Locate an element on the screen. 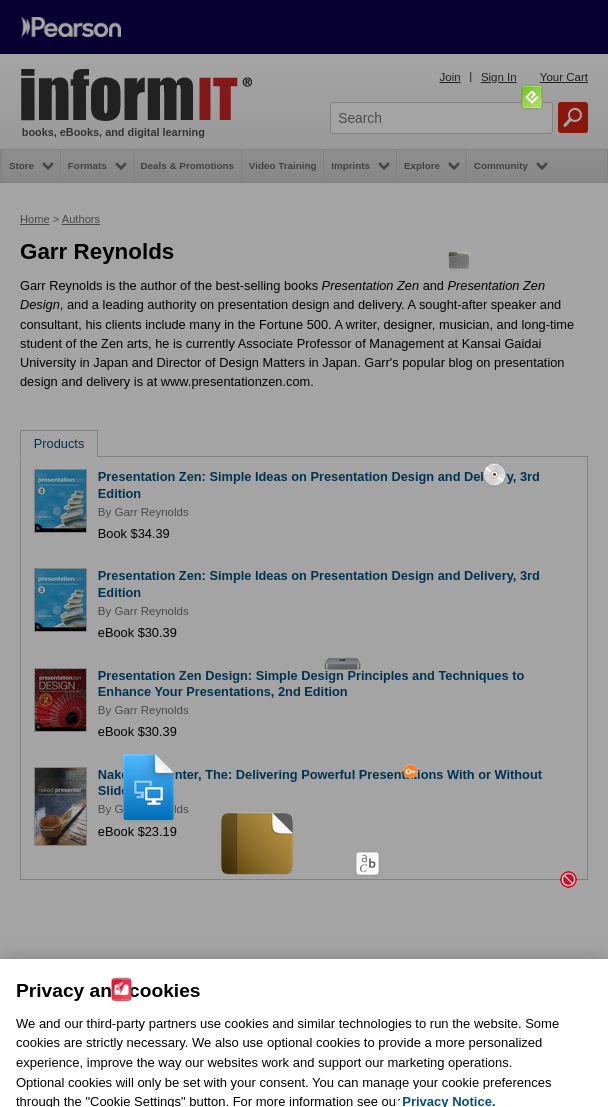 This screenshot has height=1107, width=608. indicates encrypted or password-protected content is located at coordinates (410, 771).